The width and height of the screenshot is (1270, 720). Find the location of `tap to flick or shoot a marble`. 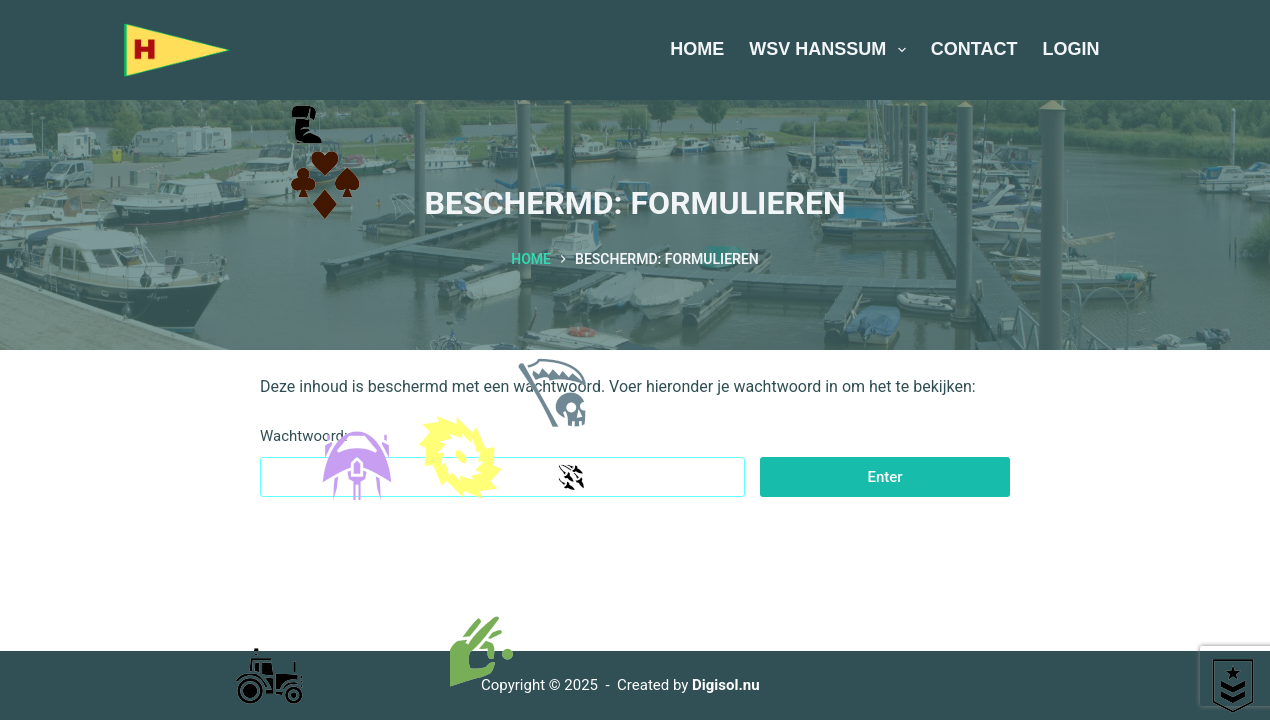

tap to flick or shoot a marble is located at coordinates (491, 650).